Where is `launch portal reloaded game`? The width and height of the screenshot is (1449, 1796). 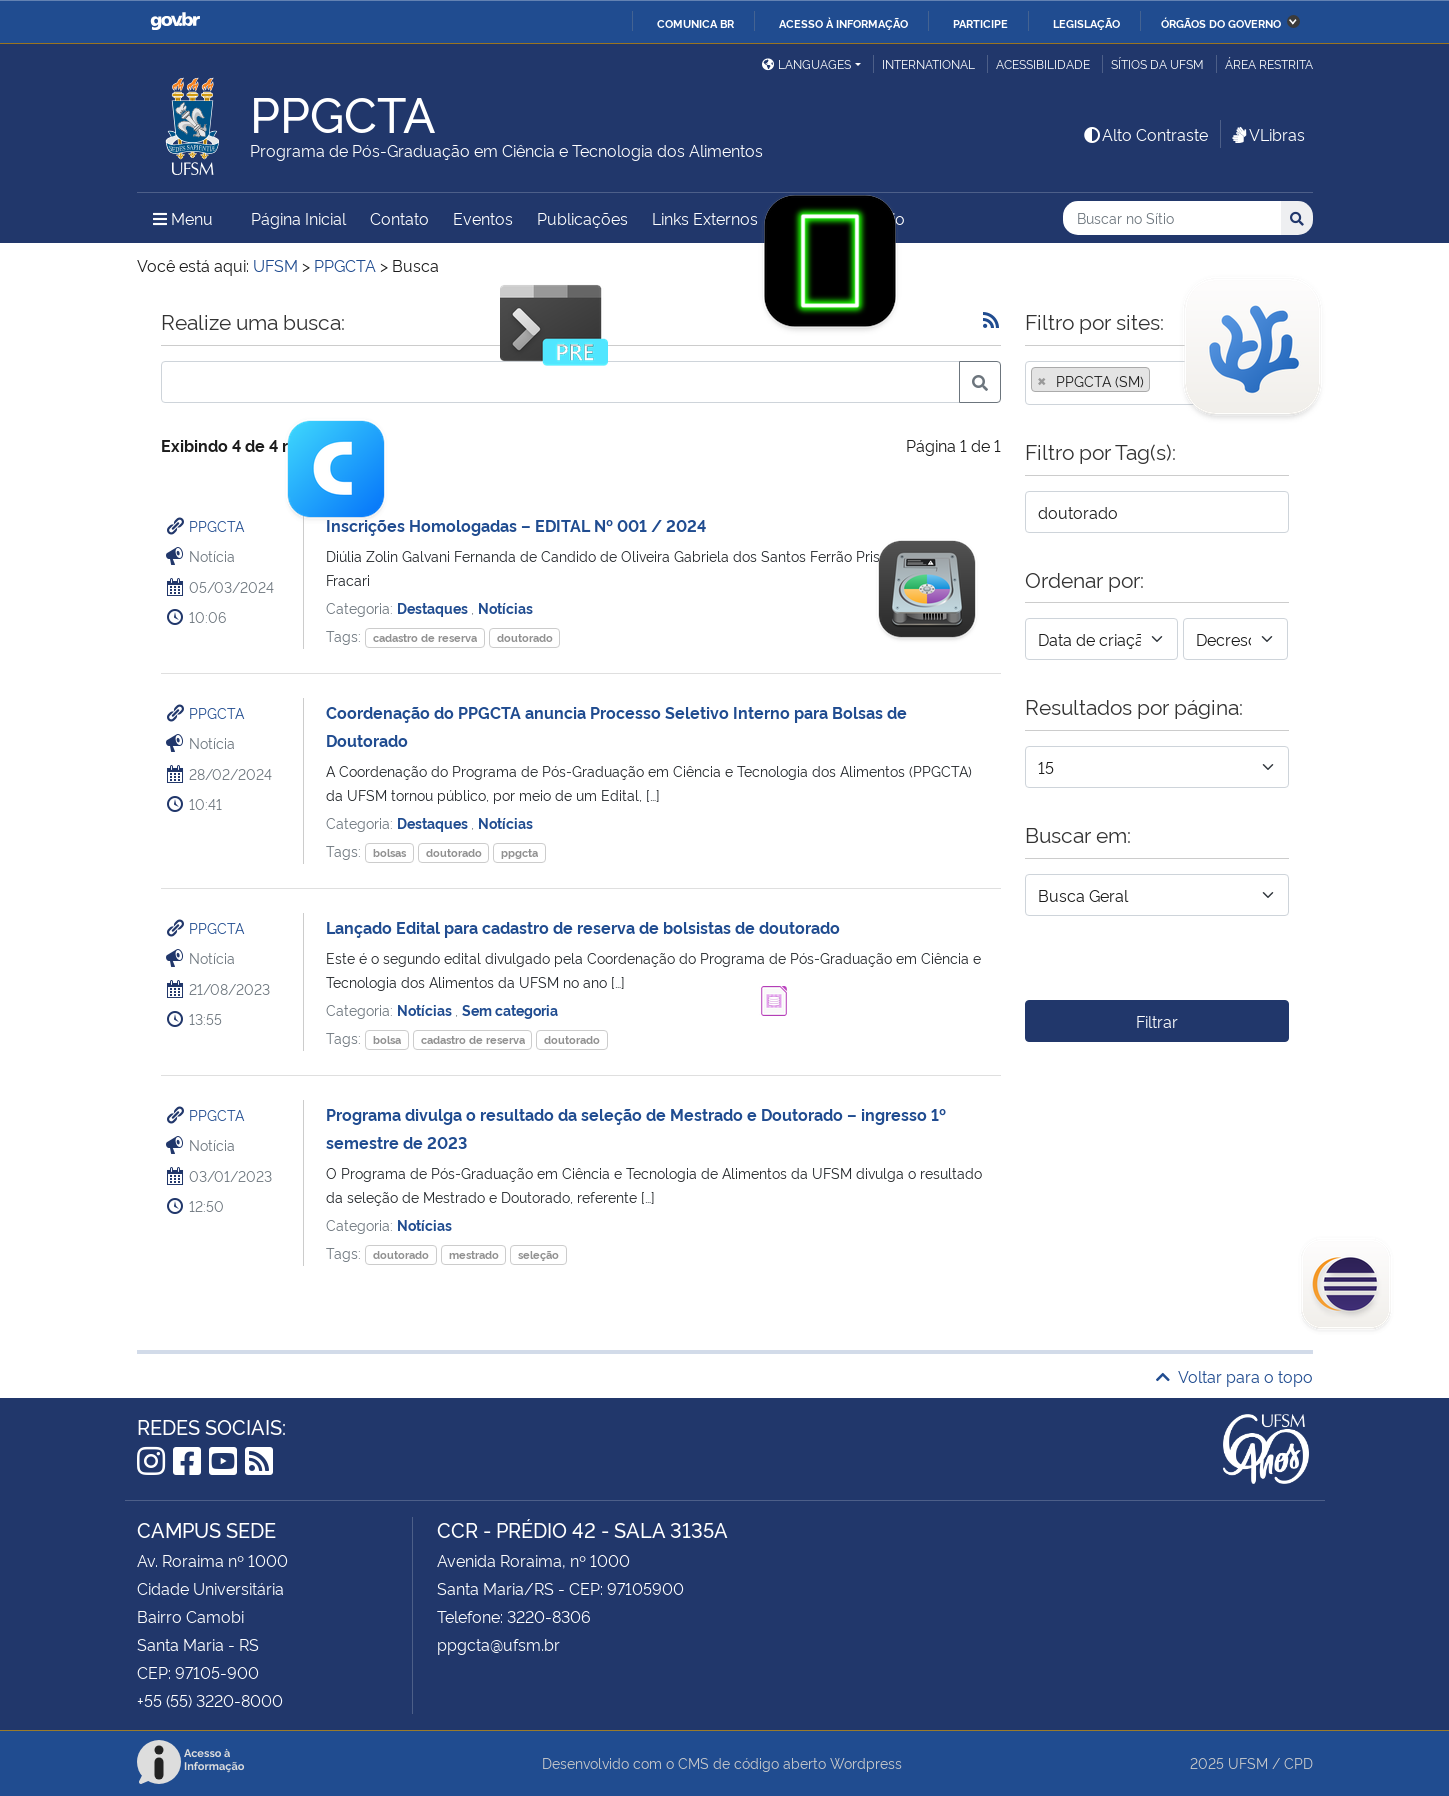 launch portal reloaded game is located at coordinates (830, 261).